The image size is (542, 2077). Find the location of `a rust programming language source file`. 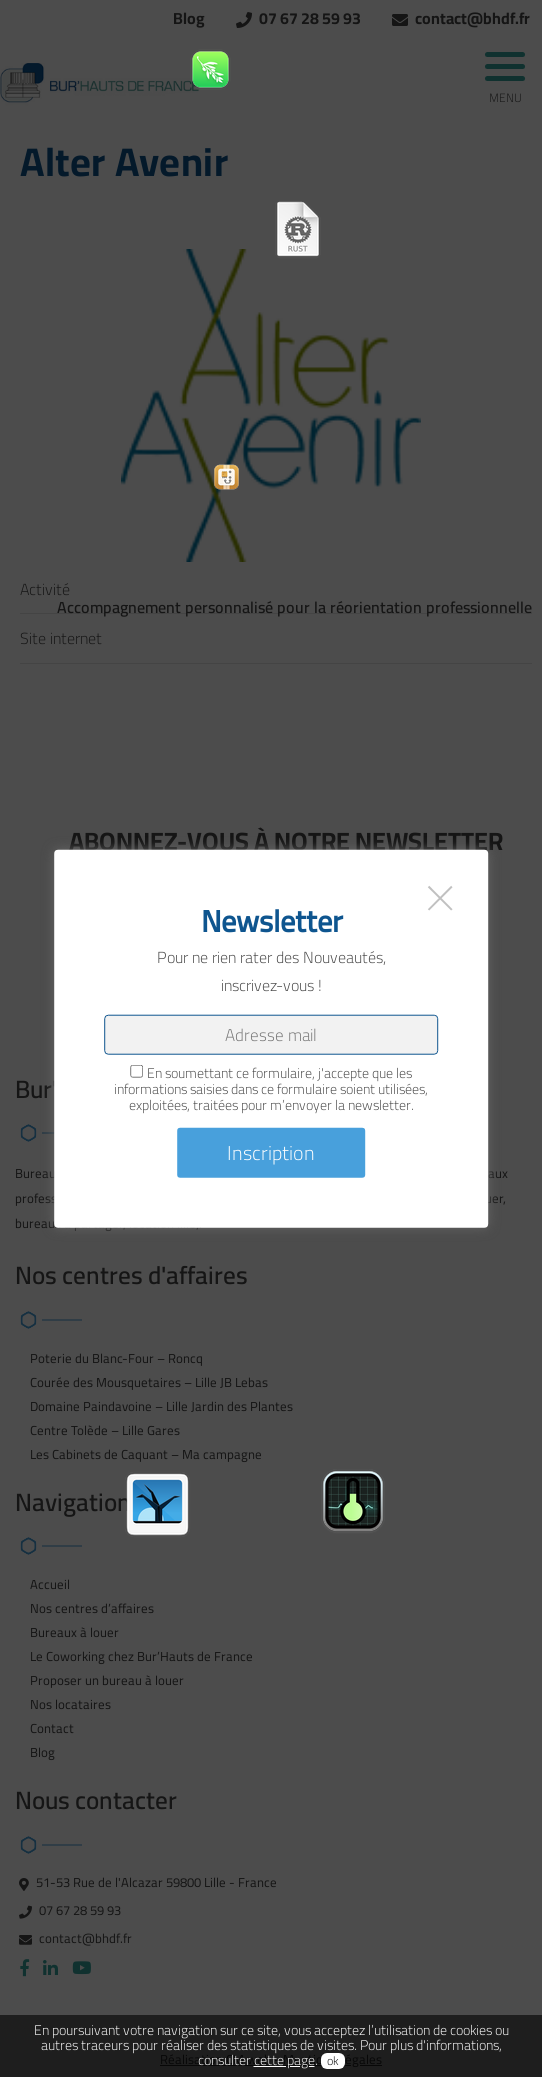

a rust programming language source file is located at coordinates (298, 230).